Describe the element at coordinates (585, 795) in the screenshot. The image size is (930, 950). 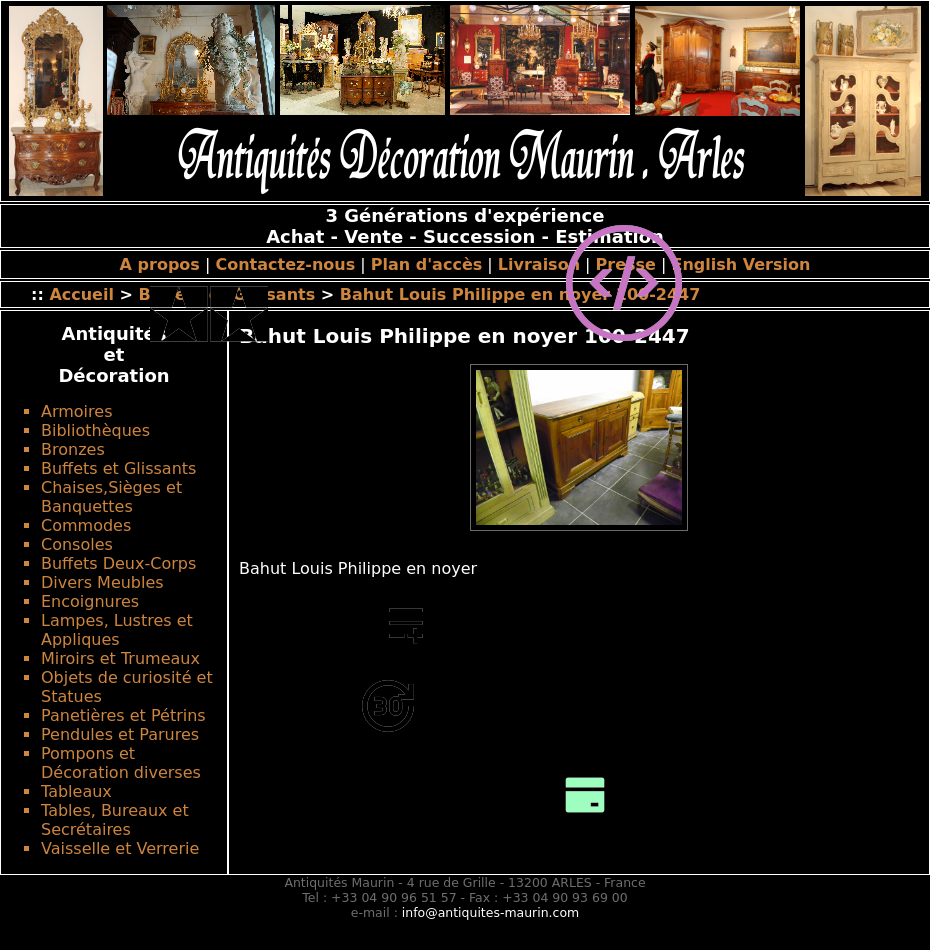
I see `access payment methods` at that location.